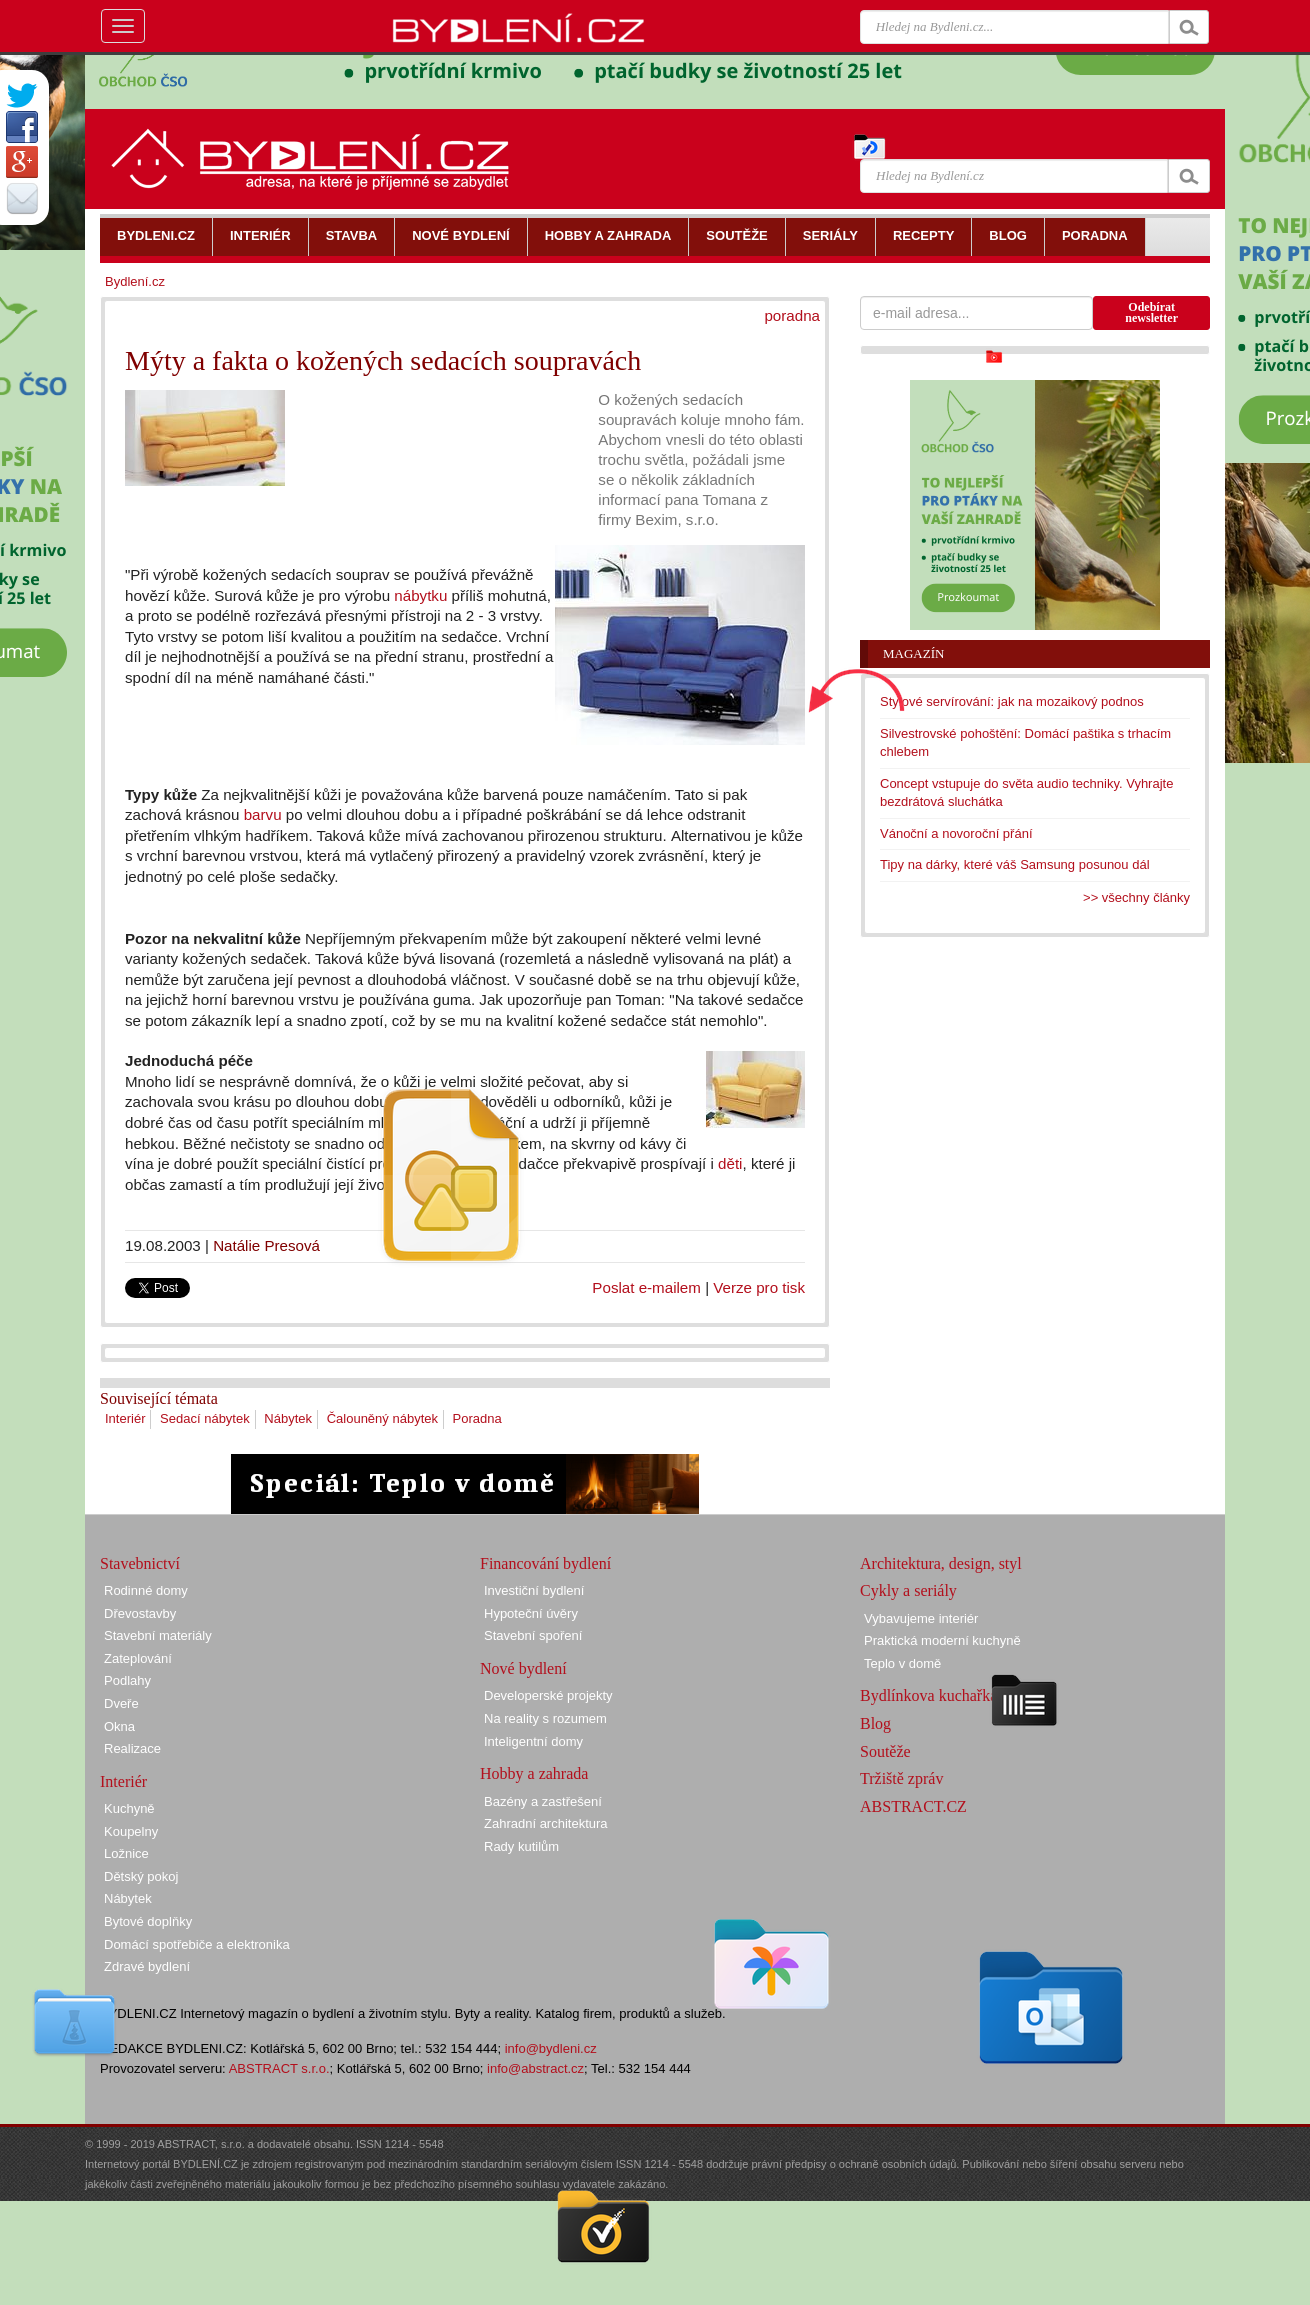 The image size is (1310, 2305). I want to click on open norton antivirus files folder, so click(603, 2229).